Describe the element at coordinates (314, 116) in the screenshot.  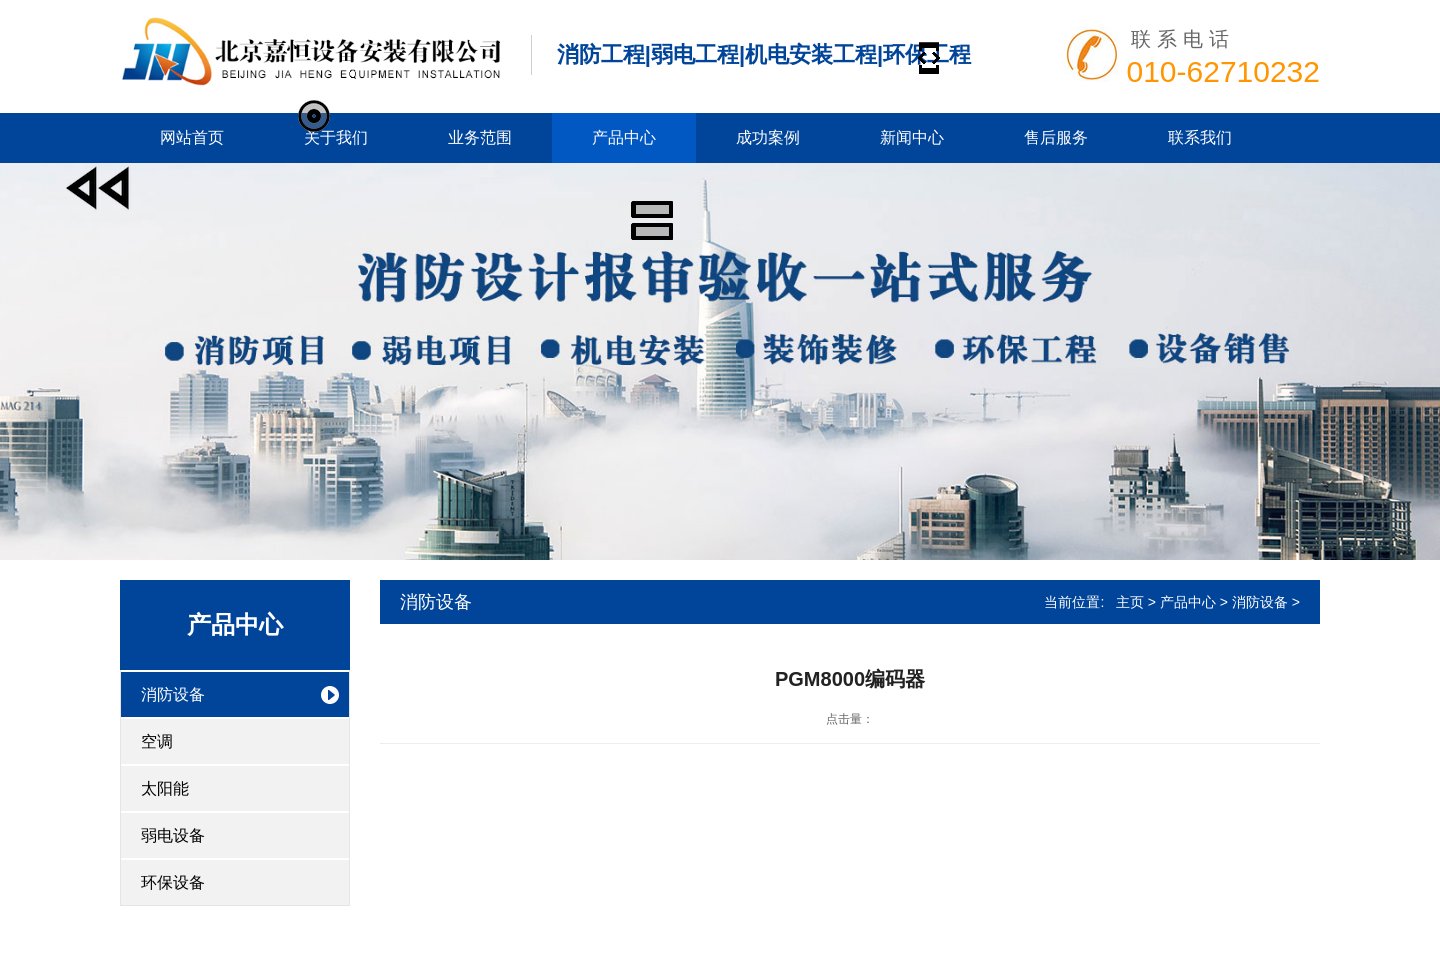
I see `browse music albums` at that location.